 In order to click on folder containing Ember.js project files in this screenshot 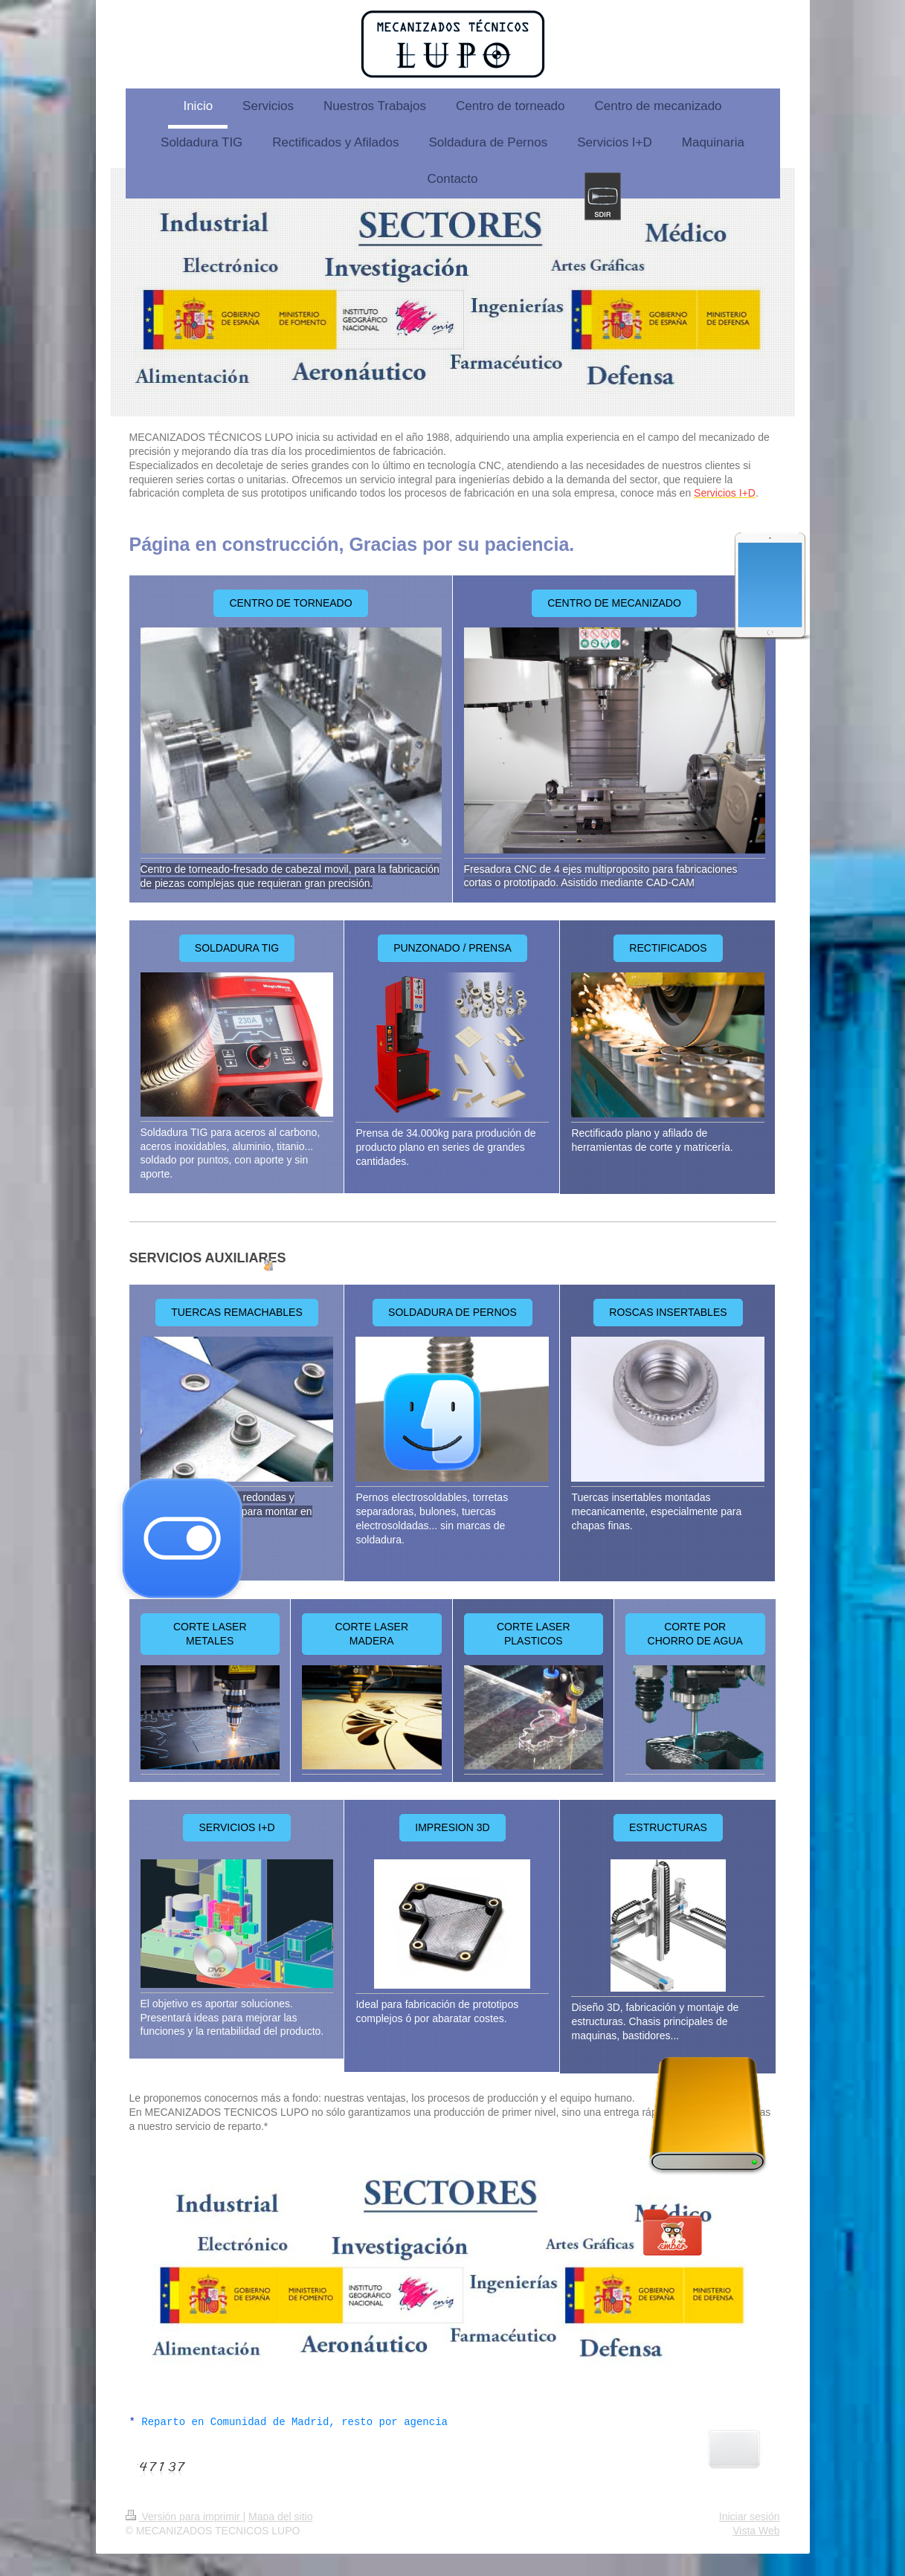, I will do `click(672, 2234)`.